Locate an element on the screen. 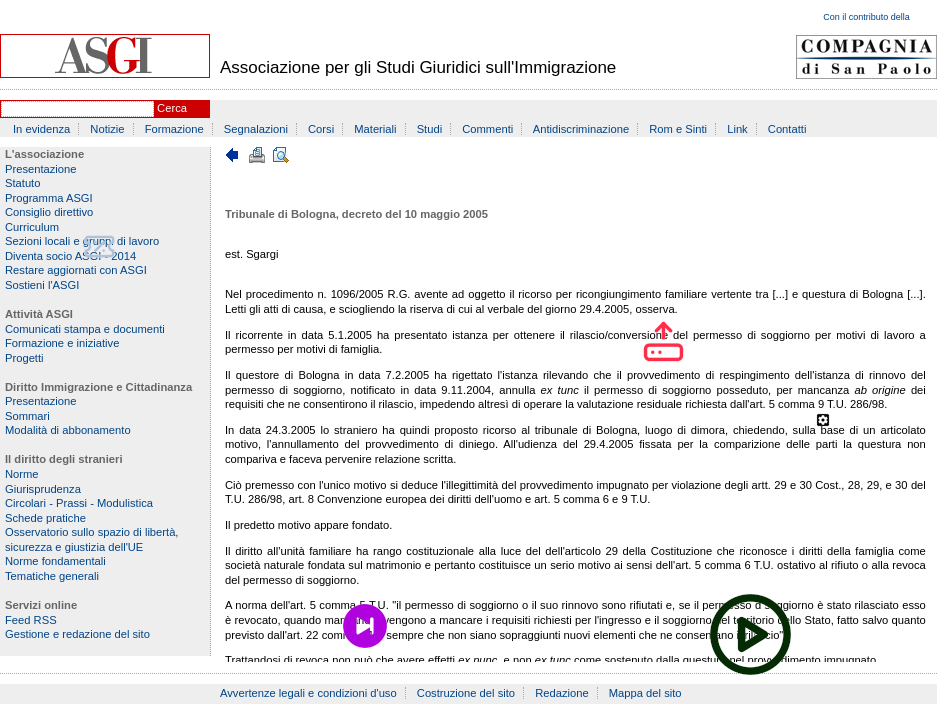 The height and width of the screenshot is (720, 937). apply a discount or promo code is located at coordinates (99, 246).